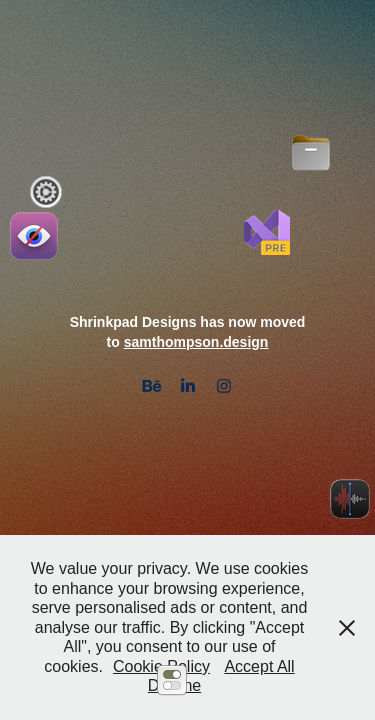 The height and width of the screenshot is (720, 375). Describe the element at coordinates (267, 232) in the screenshot. I see `open visual studio preview application` at that location.